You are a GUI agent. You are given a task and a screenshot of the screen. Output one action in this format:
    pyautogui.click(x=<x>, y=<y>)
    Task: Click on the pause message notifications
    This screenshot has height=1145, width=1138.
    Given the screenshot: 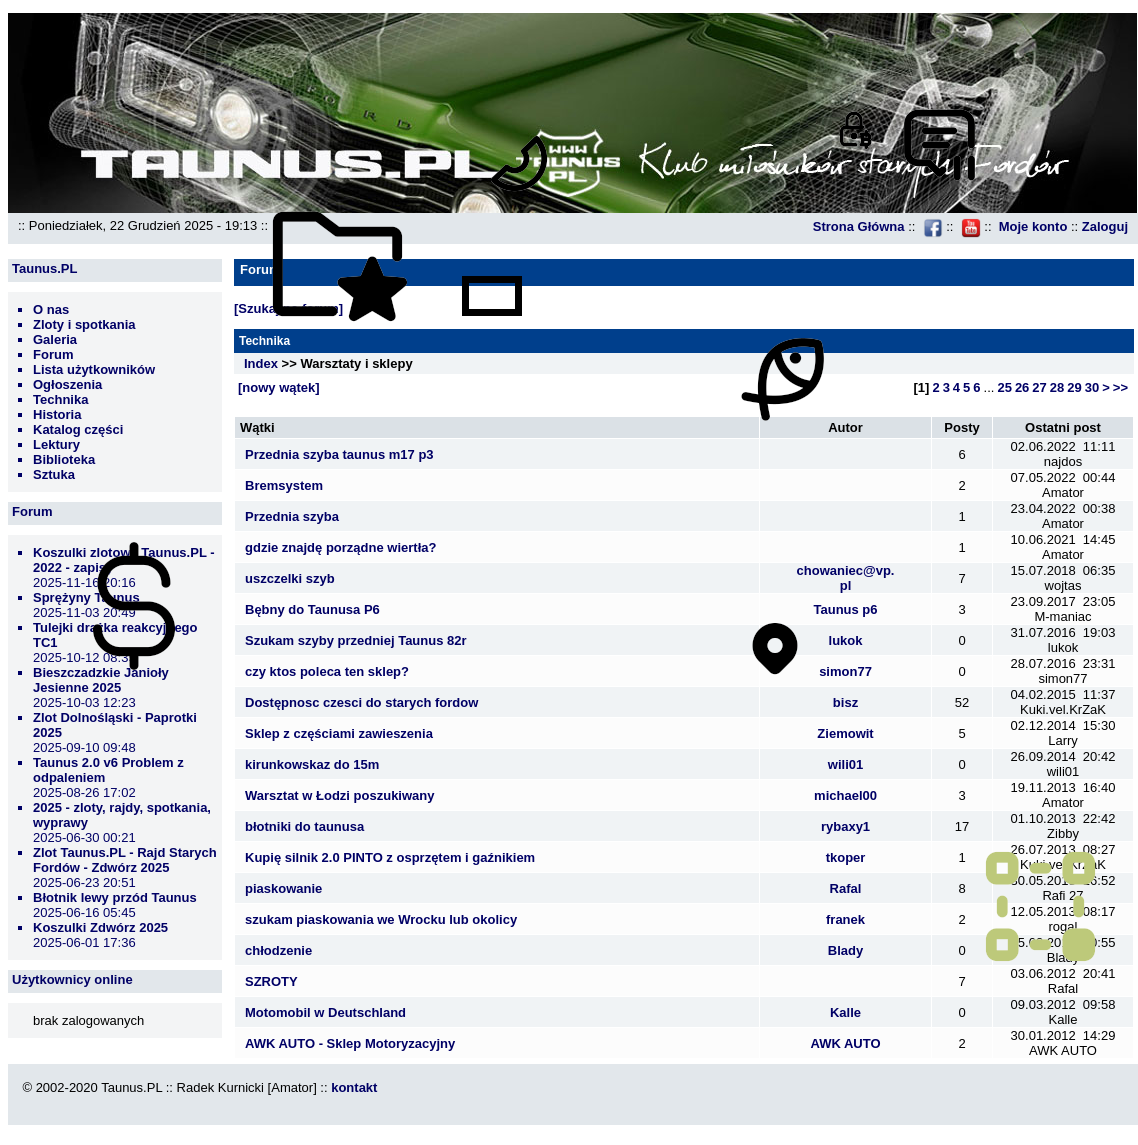 What is the action you would take?
    pyautogui.click(x=939, y=141)
    